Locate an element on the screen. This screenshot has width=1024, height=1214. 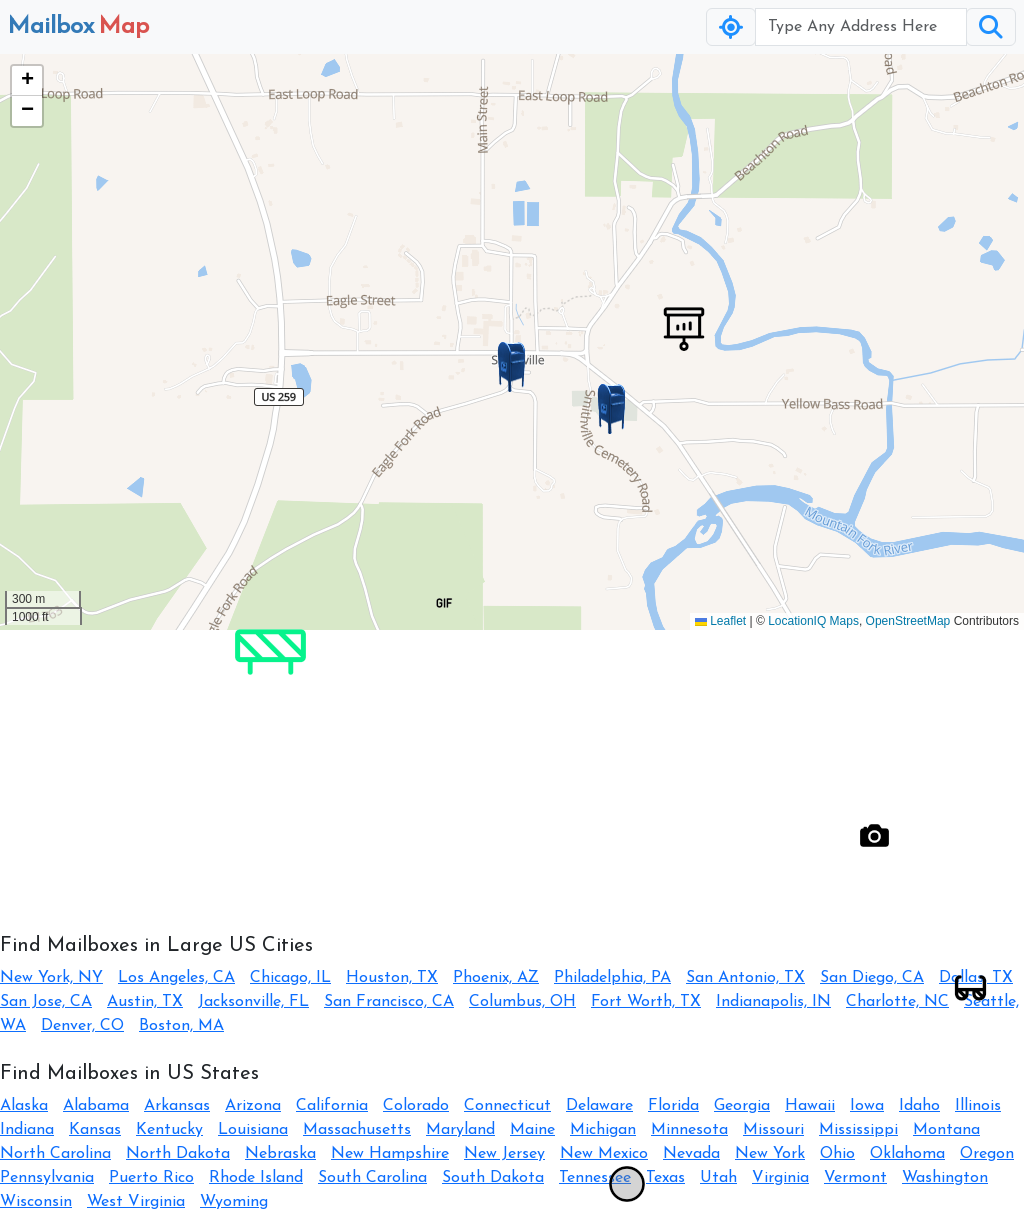
view presentation with data charts is located at coordinates (684, 326).